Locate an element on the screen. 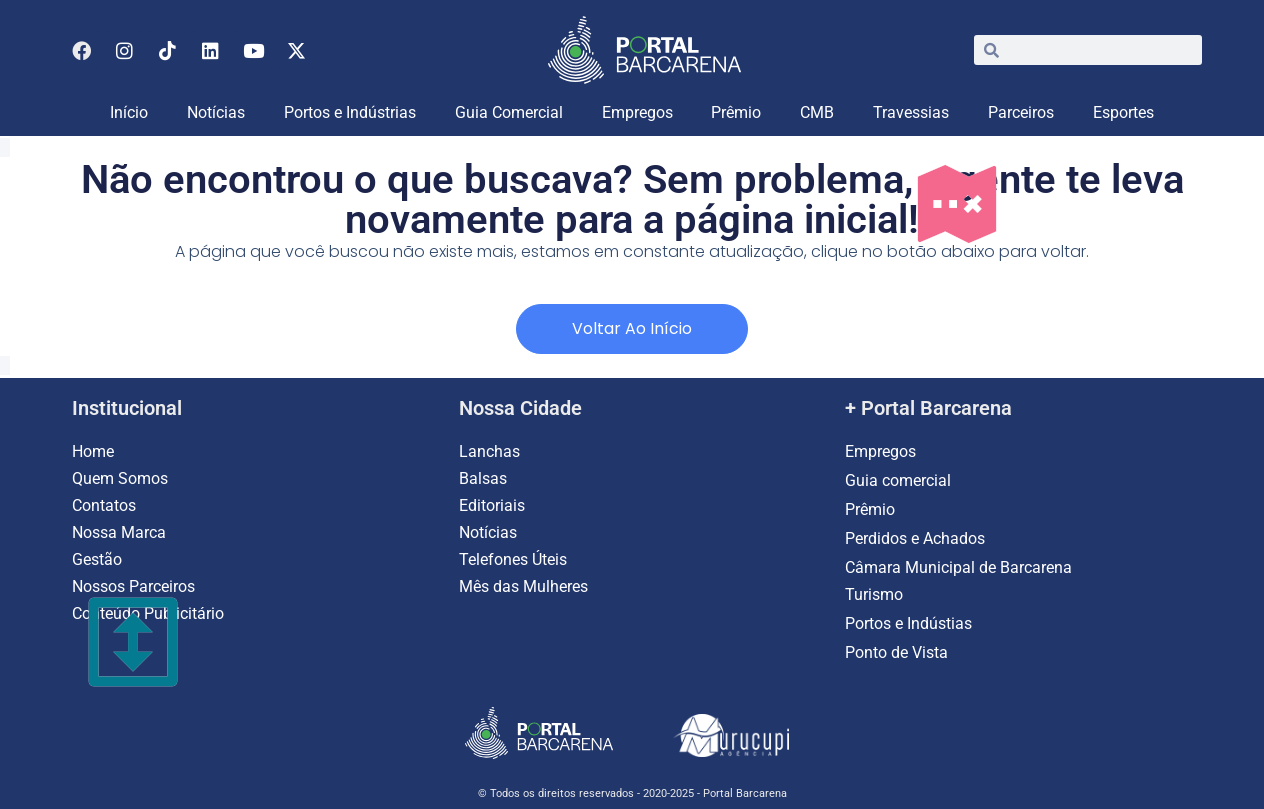 This screenshot has height=809, width=1264. view treasure map or hidden location is located at coordinates (957, 204).